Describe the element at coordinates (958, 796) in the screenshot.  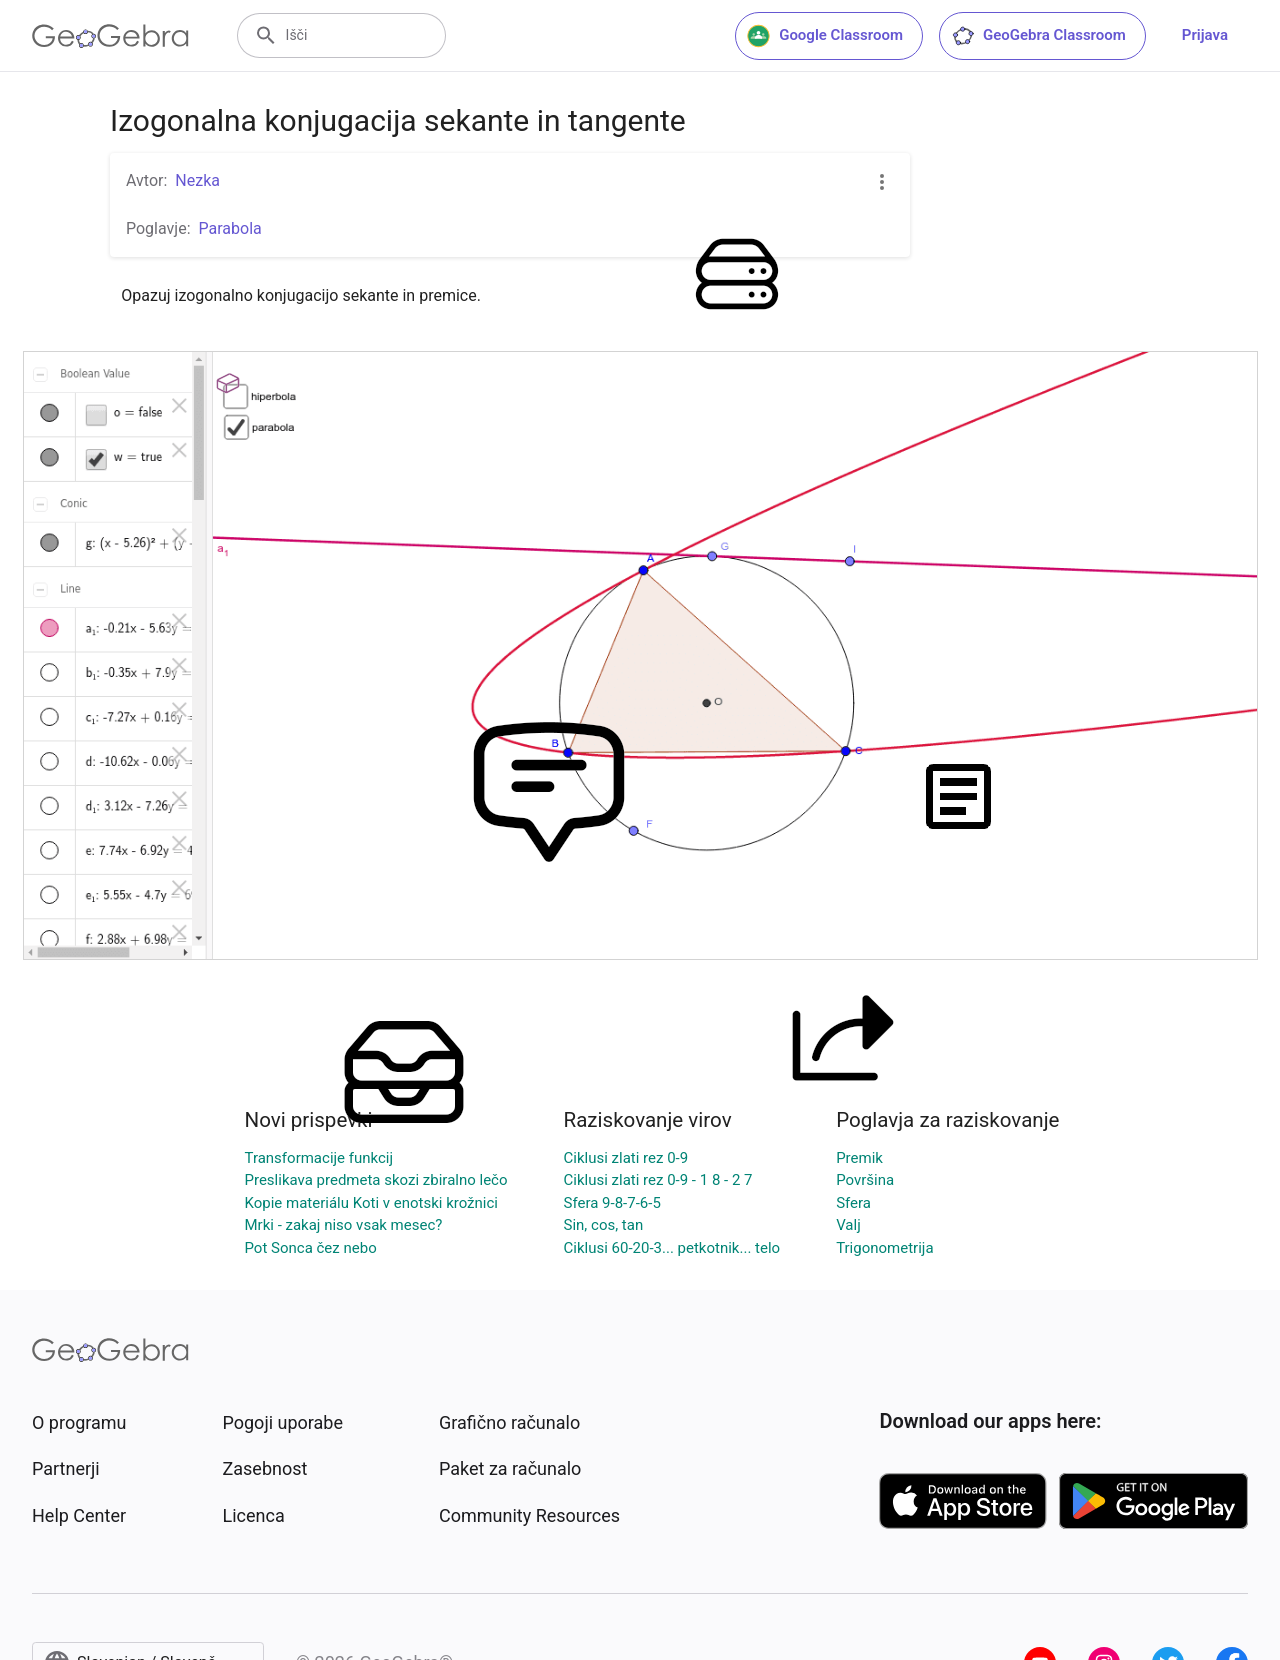
I see `view article or document` at that location.